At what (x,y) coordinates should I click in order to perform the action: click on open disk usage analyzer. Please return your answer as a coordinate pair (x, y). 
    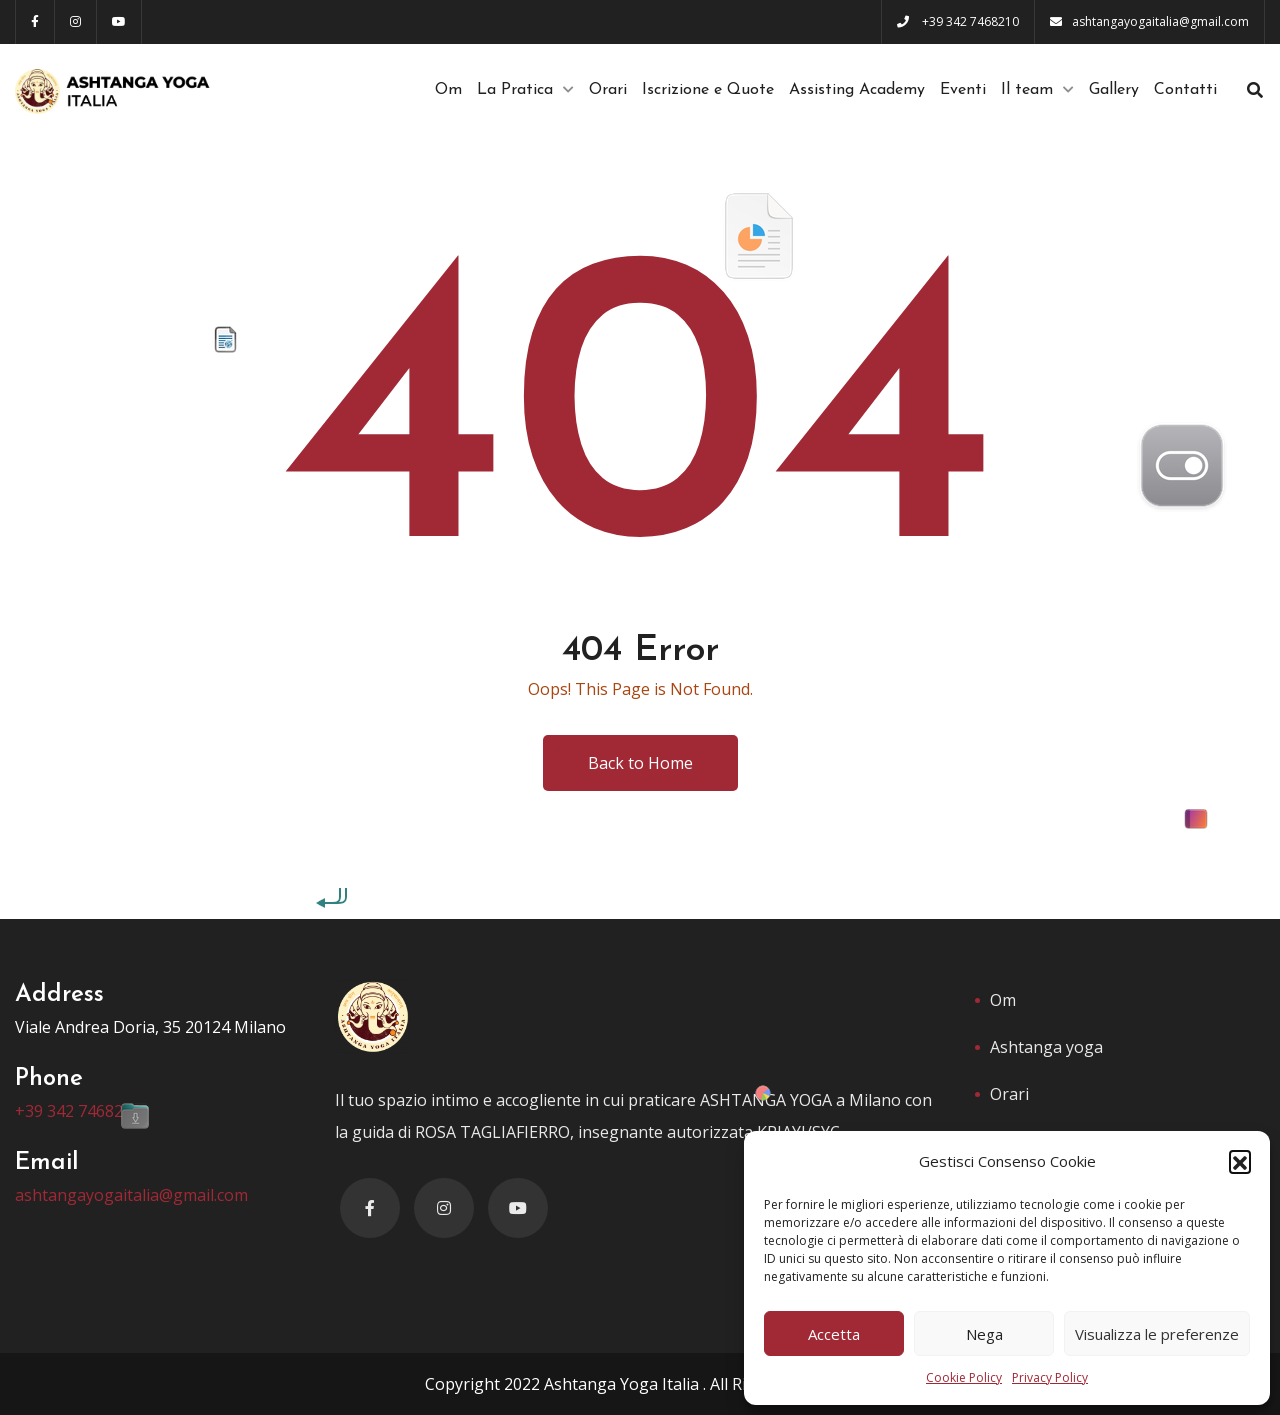
    Looking at the image, I should click on (763, 1093).